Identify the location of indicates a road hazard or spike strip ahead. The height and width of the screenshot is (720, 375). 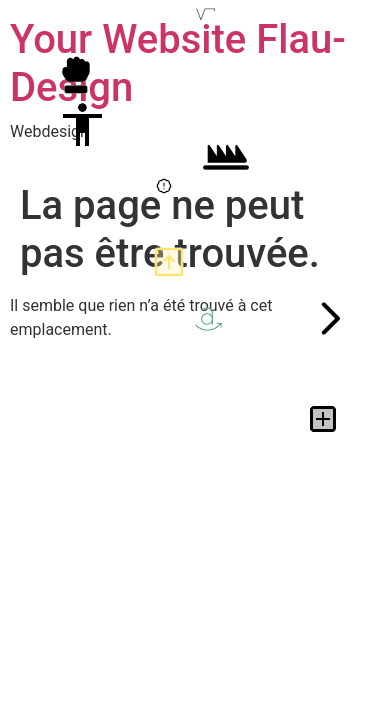
(226, 156).